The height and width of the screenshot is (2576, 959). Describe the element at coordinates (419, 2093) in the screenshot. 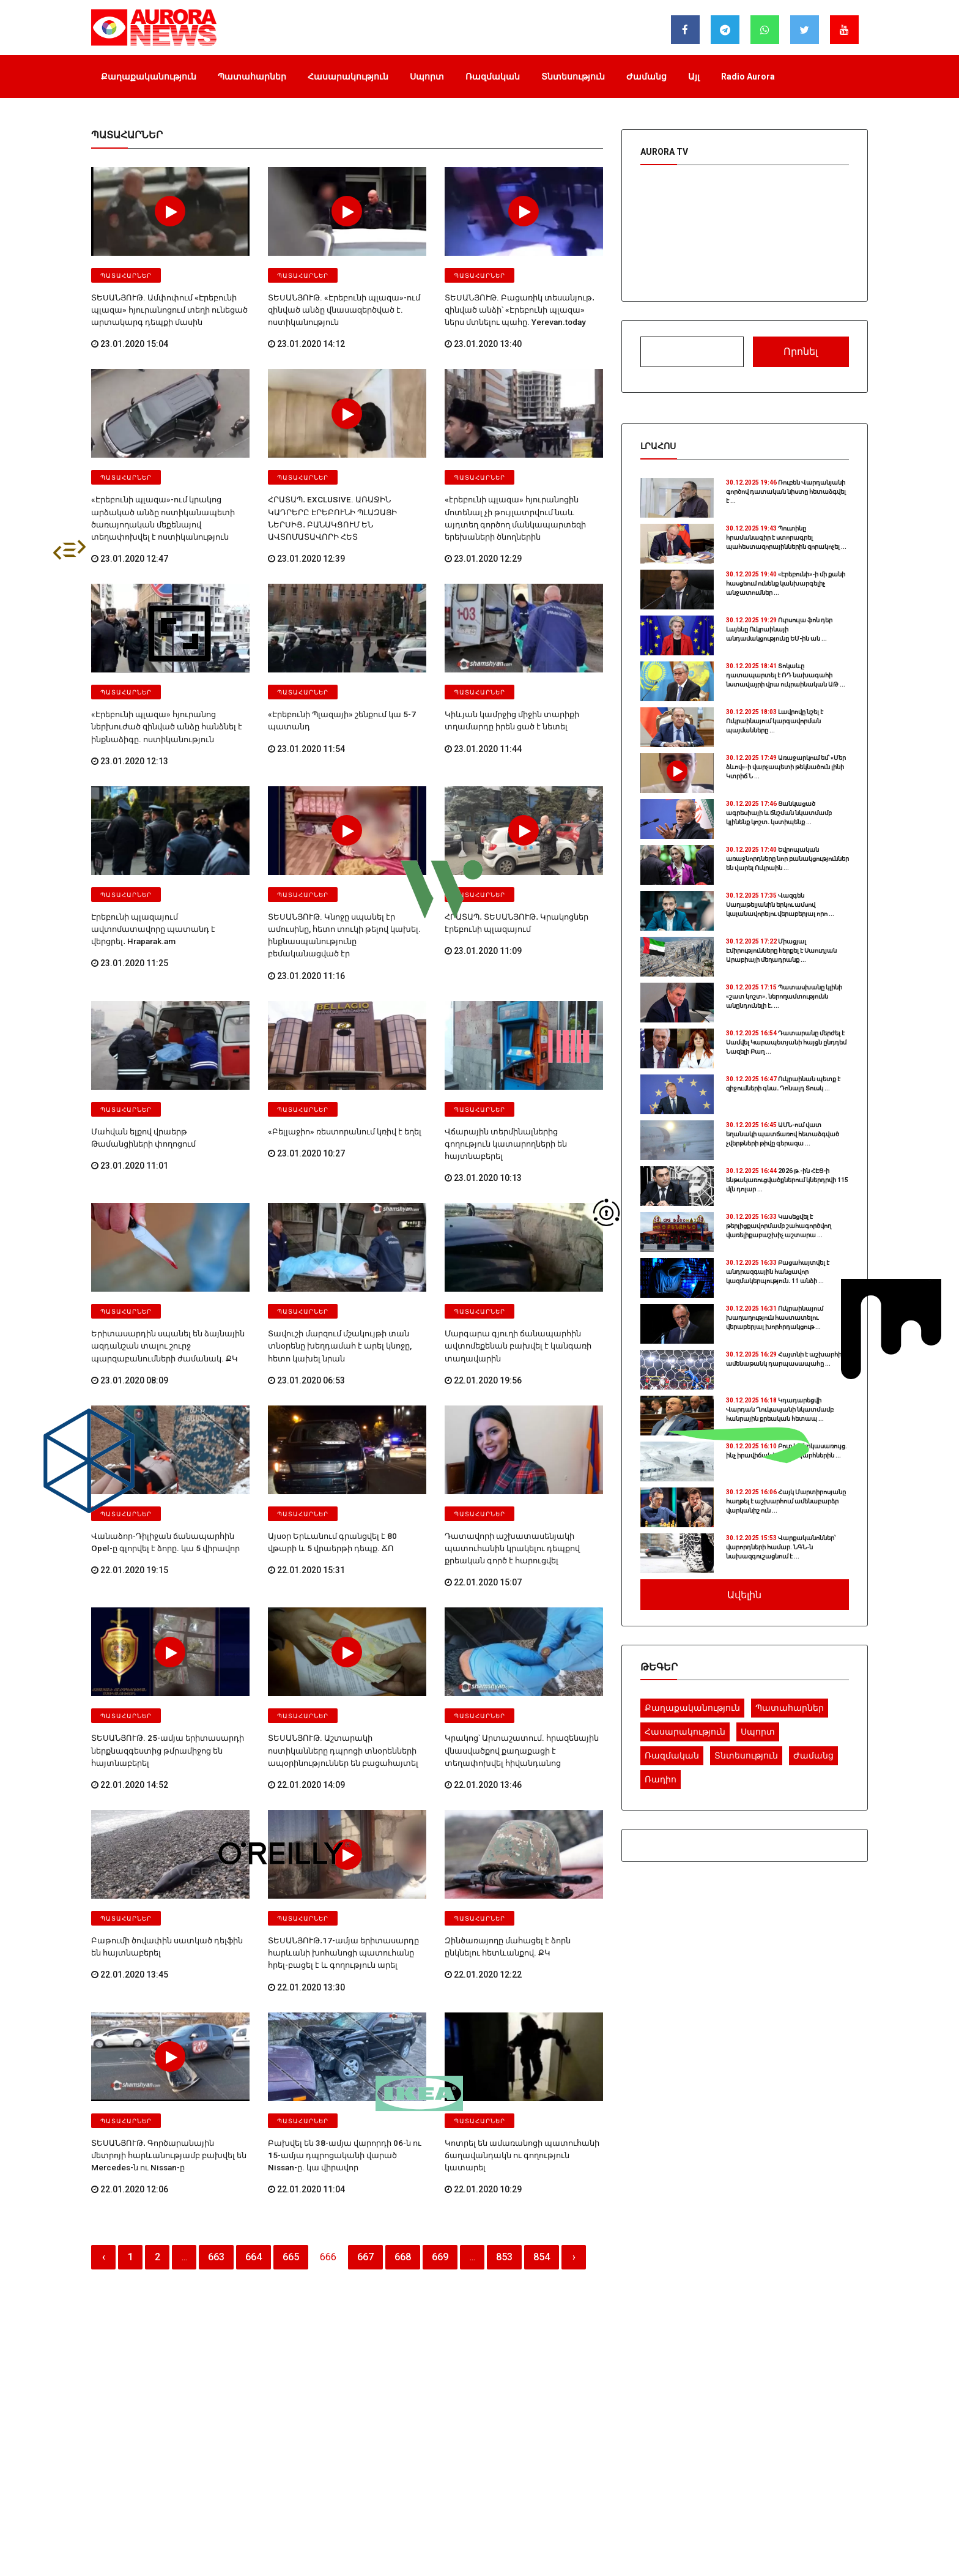

I see `IKEA brand logo` at that location.